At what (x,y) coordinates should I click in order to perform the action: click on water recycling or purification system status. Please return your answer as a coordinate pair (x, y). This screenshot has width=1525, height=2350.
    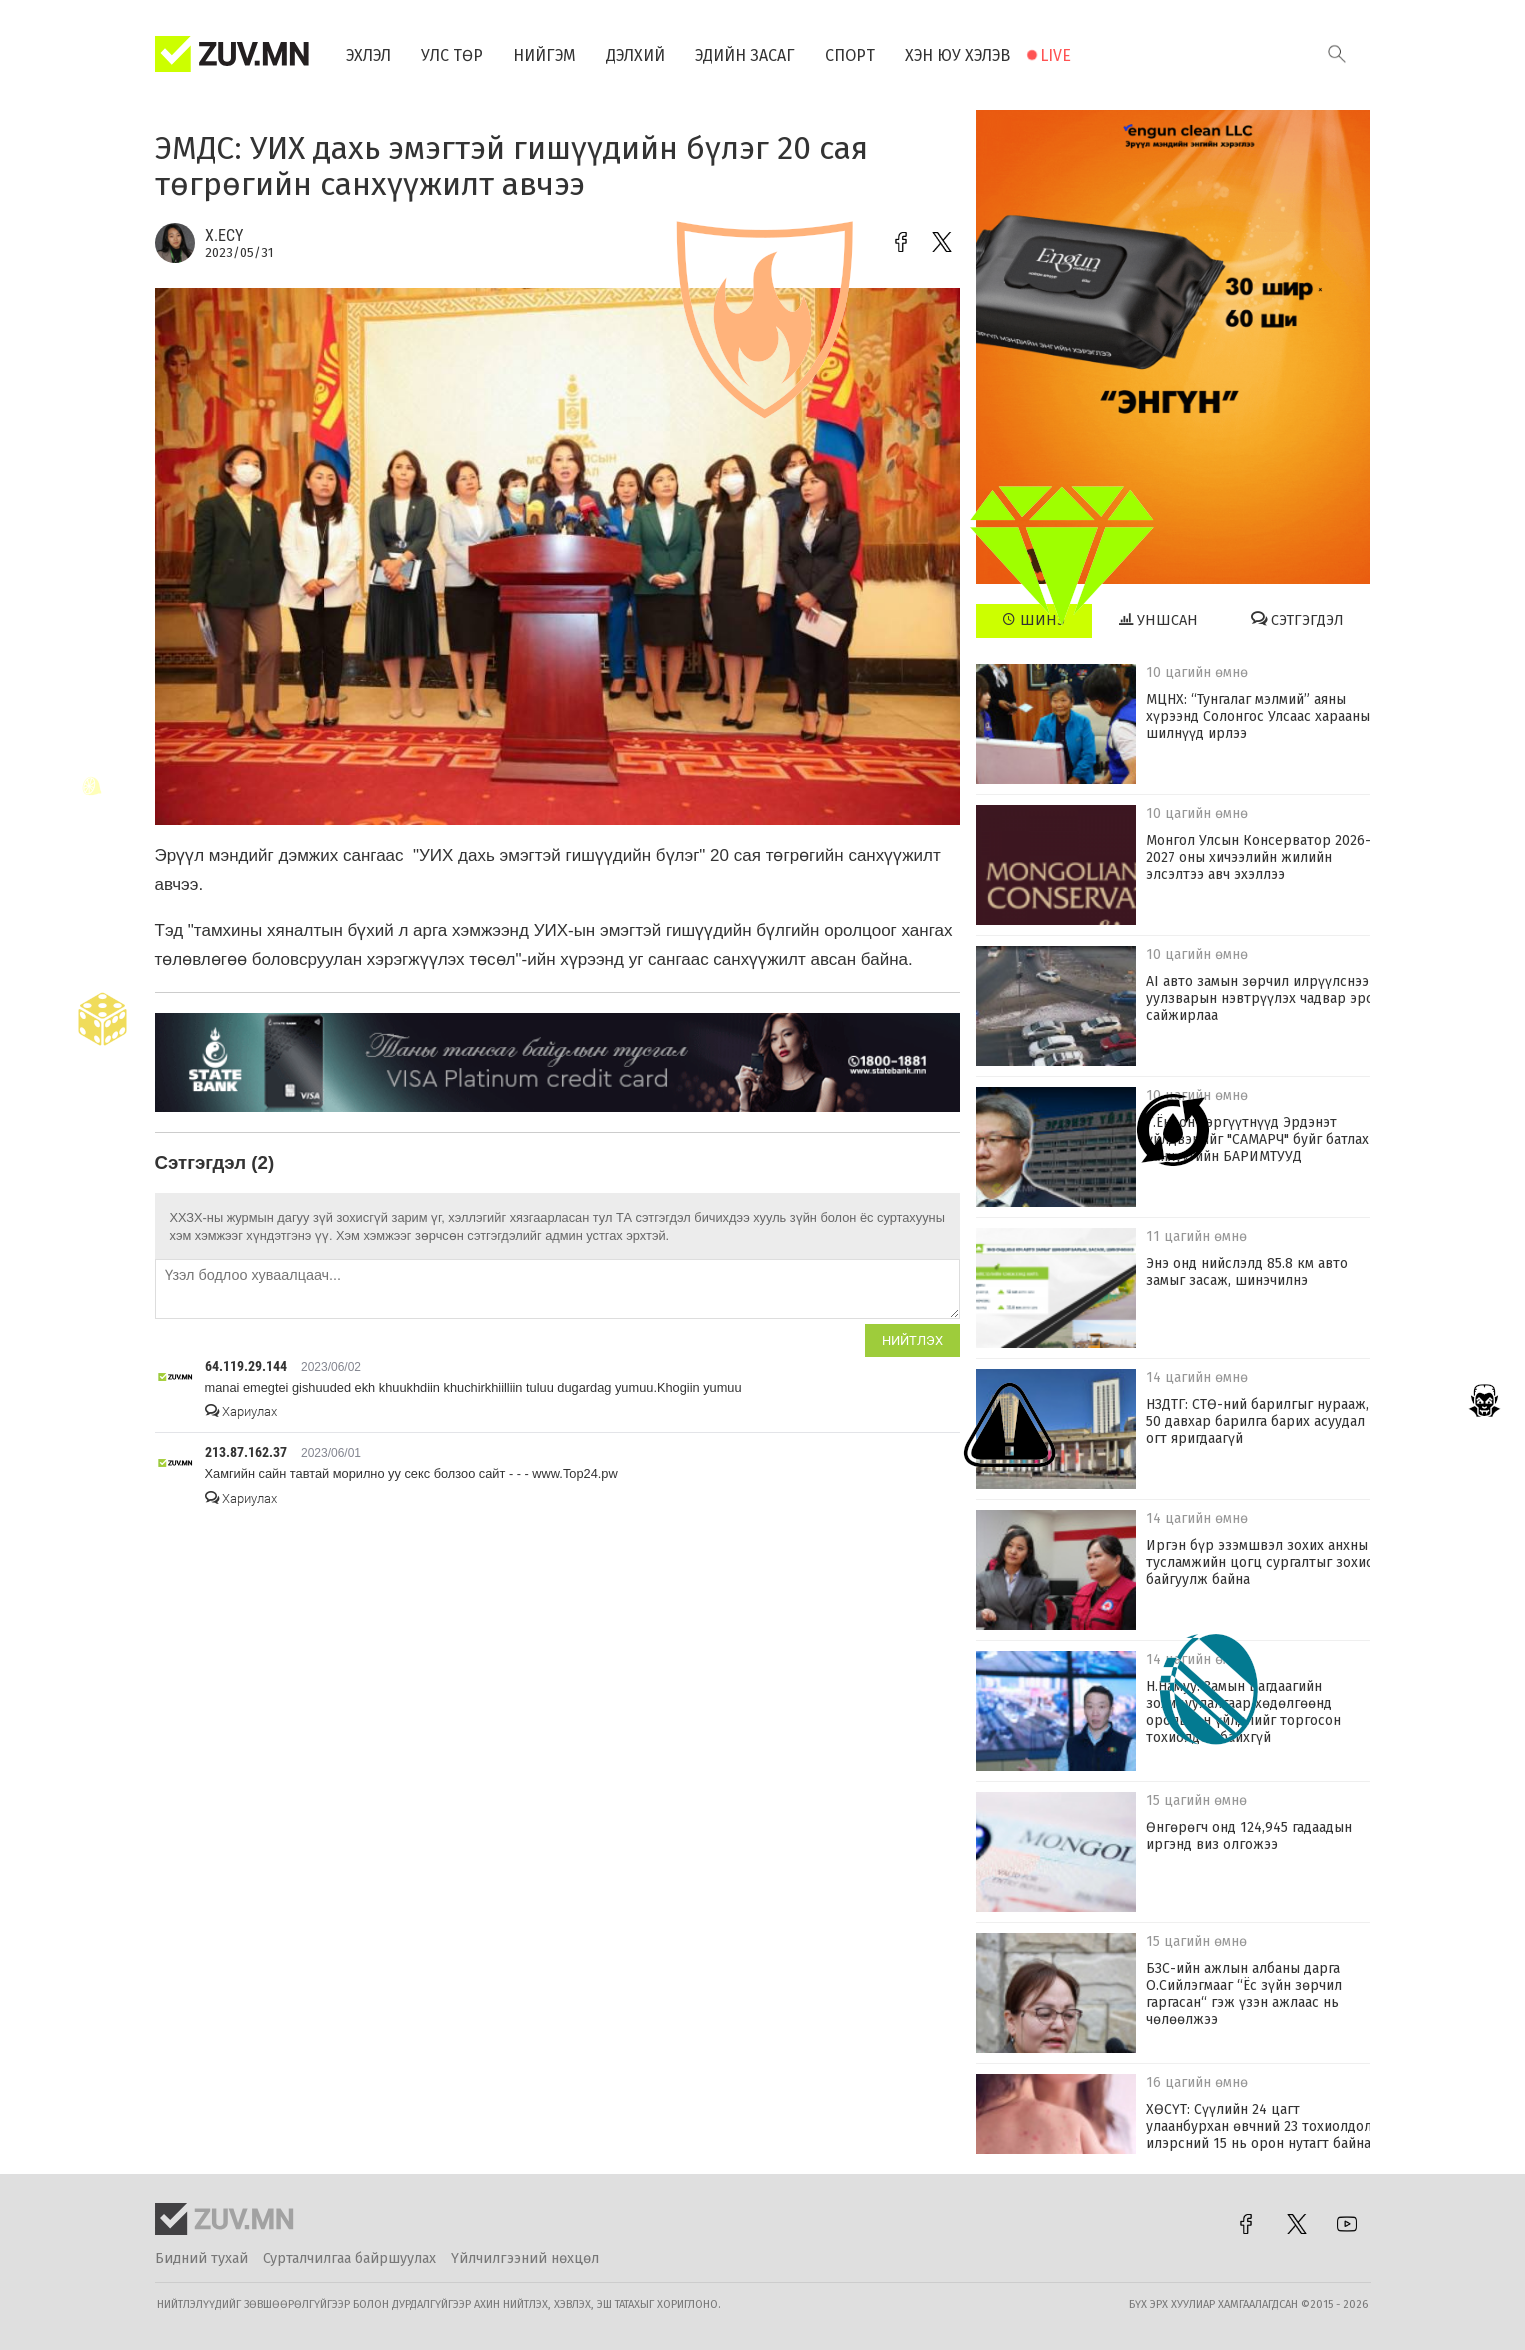
    Looking at the image, I should click on (1173, 1130).